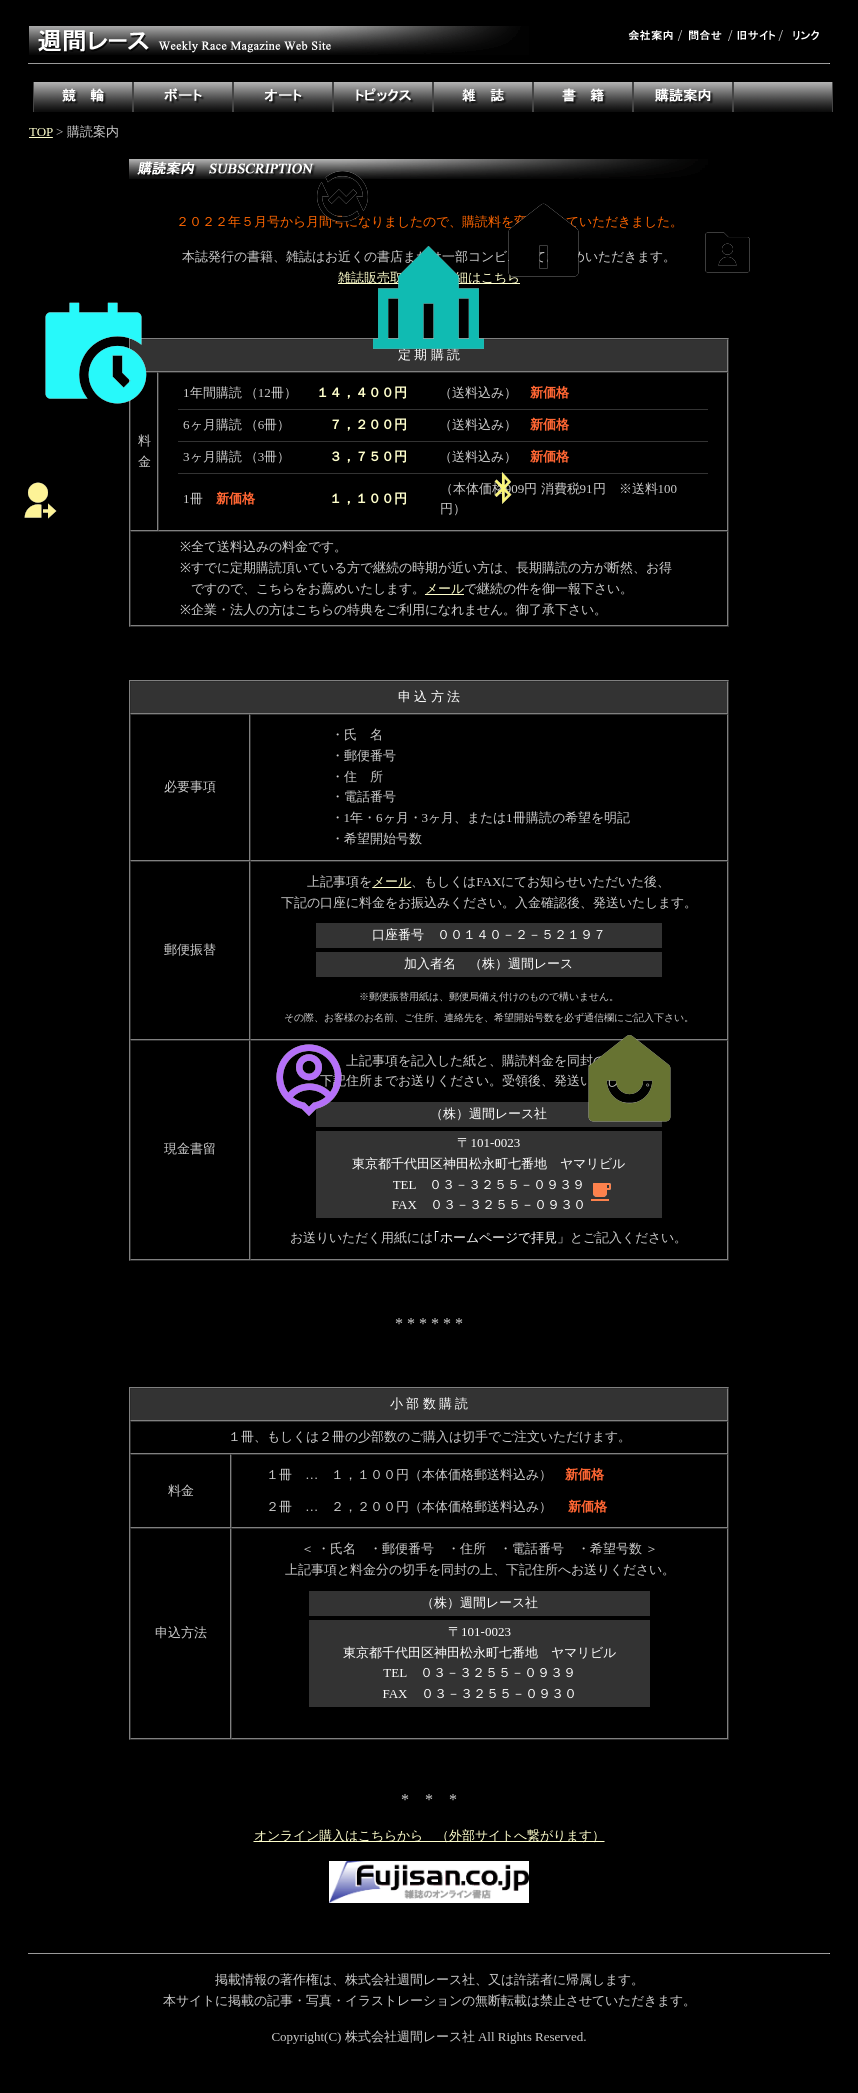 The height and width of the screenshot is (2093, 858). Describe the element at coordinates (543, 241) in the screenshot. I see `navigate to the home screen` at that location.